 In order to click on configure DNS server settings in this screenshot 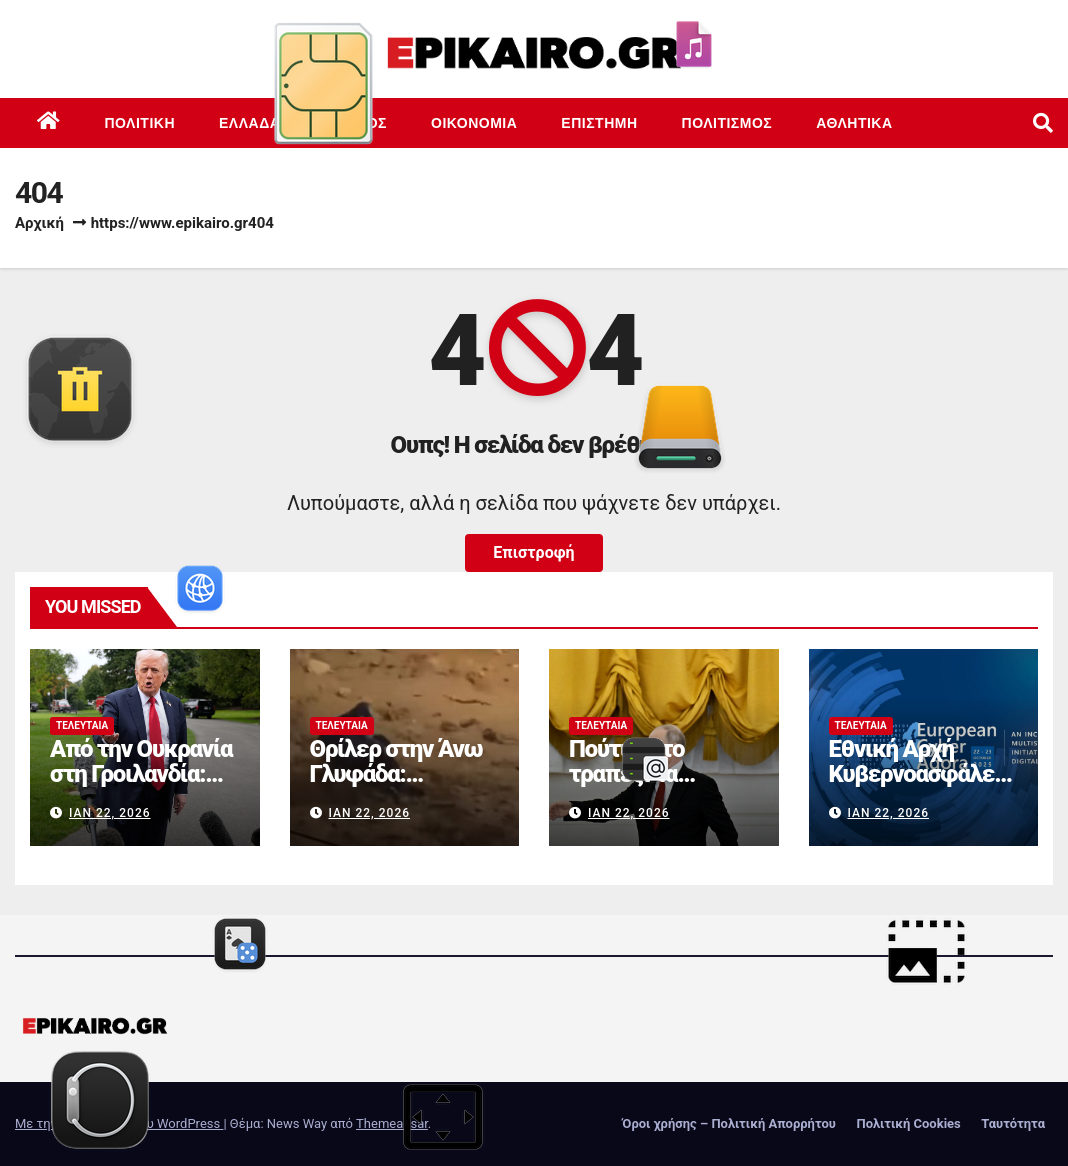, I will do `click(644, 760)`.